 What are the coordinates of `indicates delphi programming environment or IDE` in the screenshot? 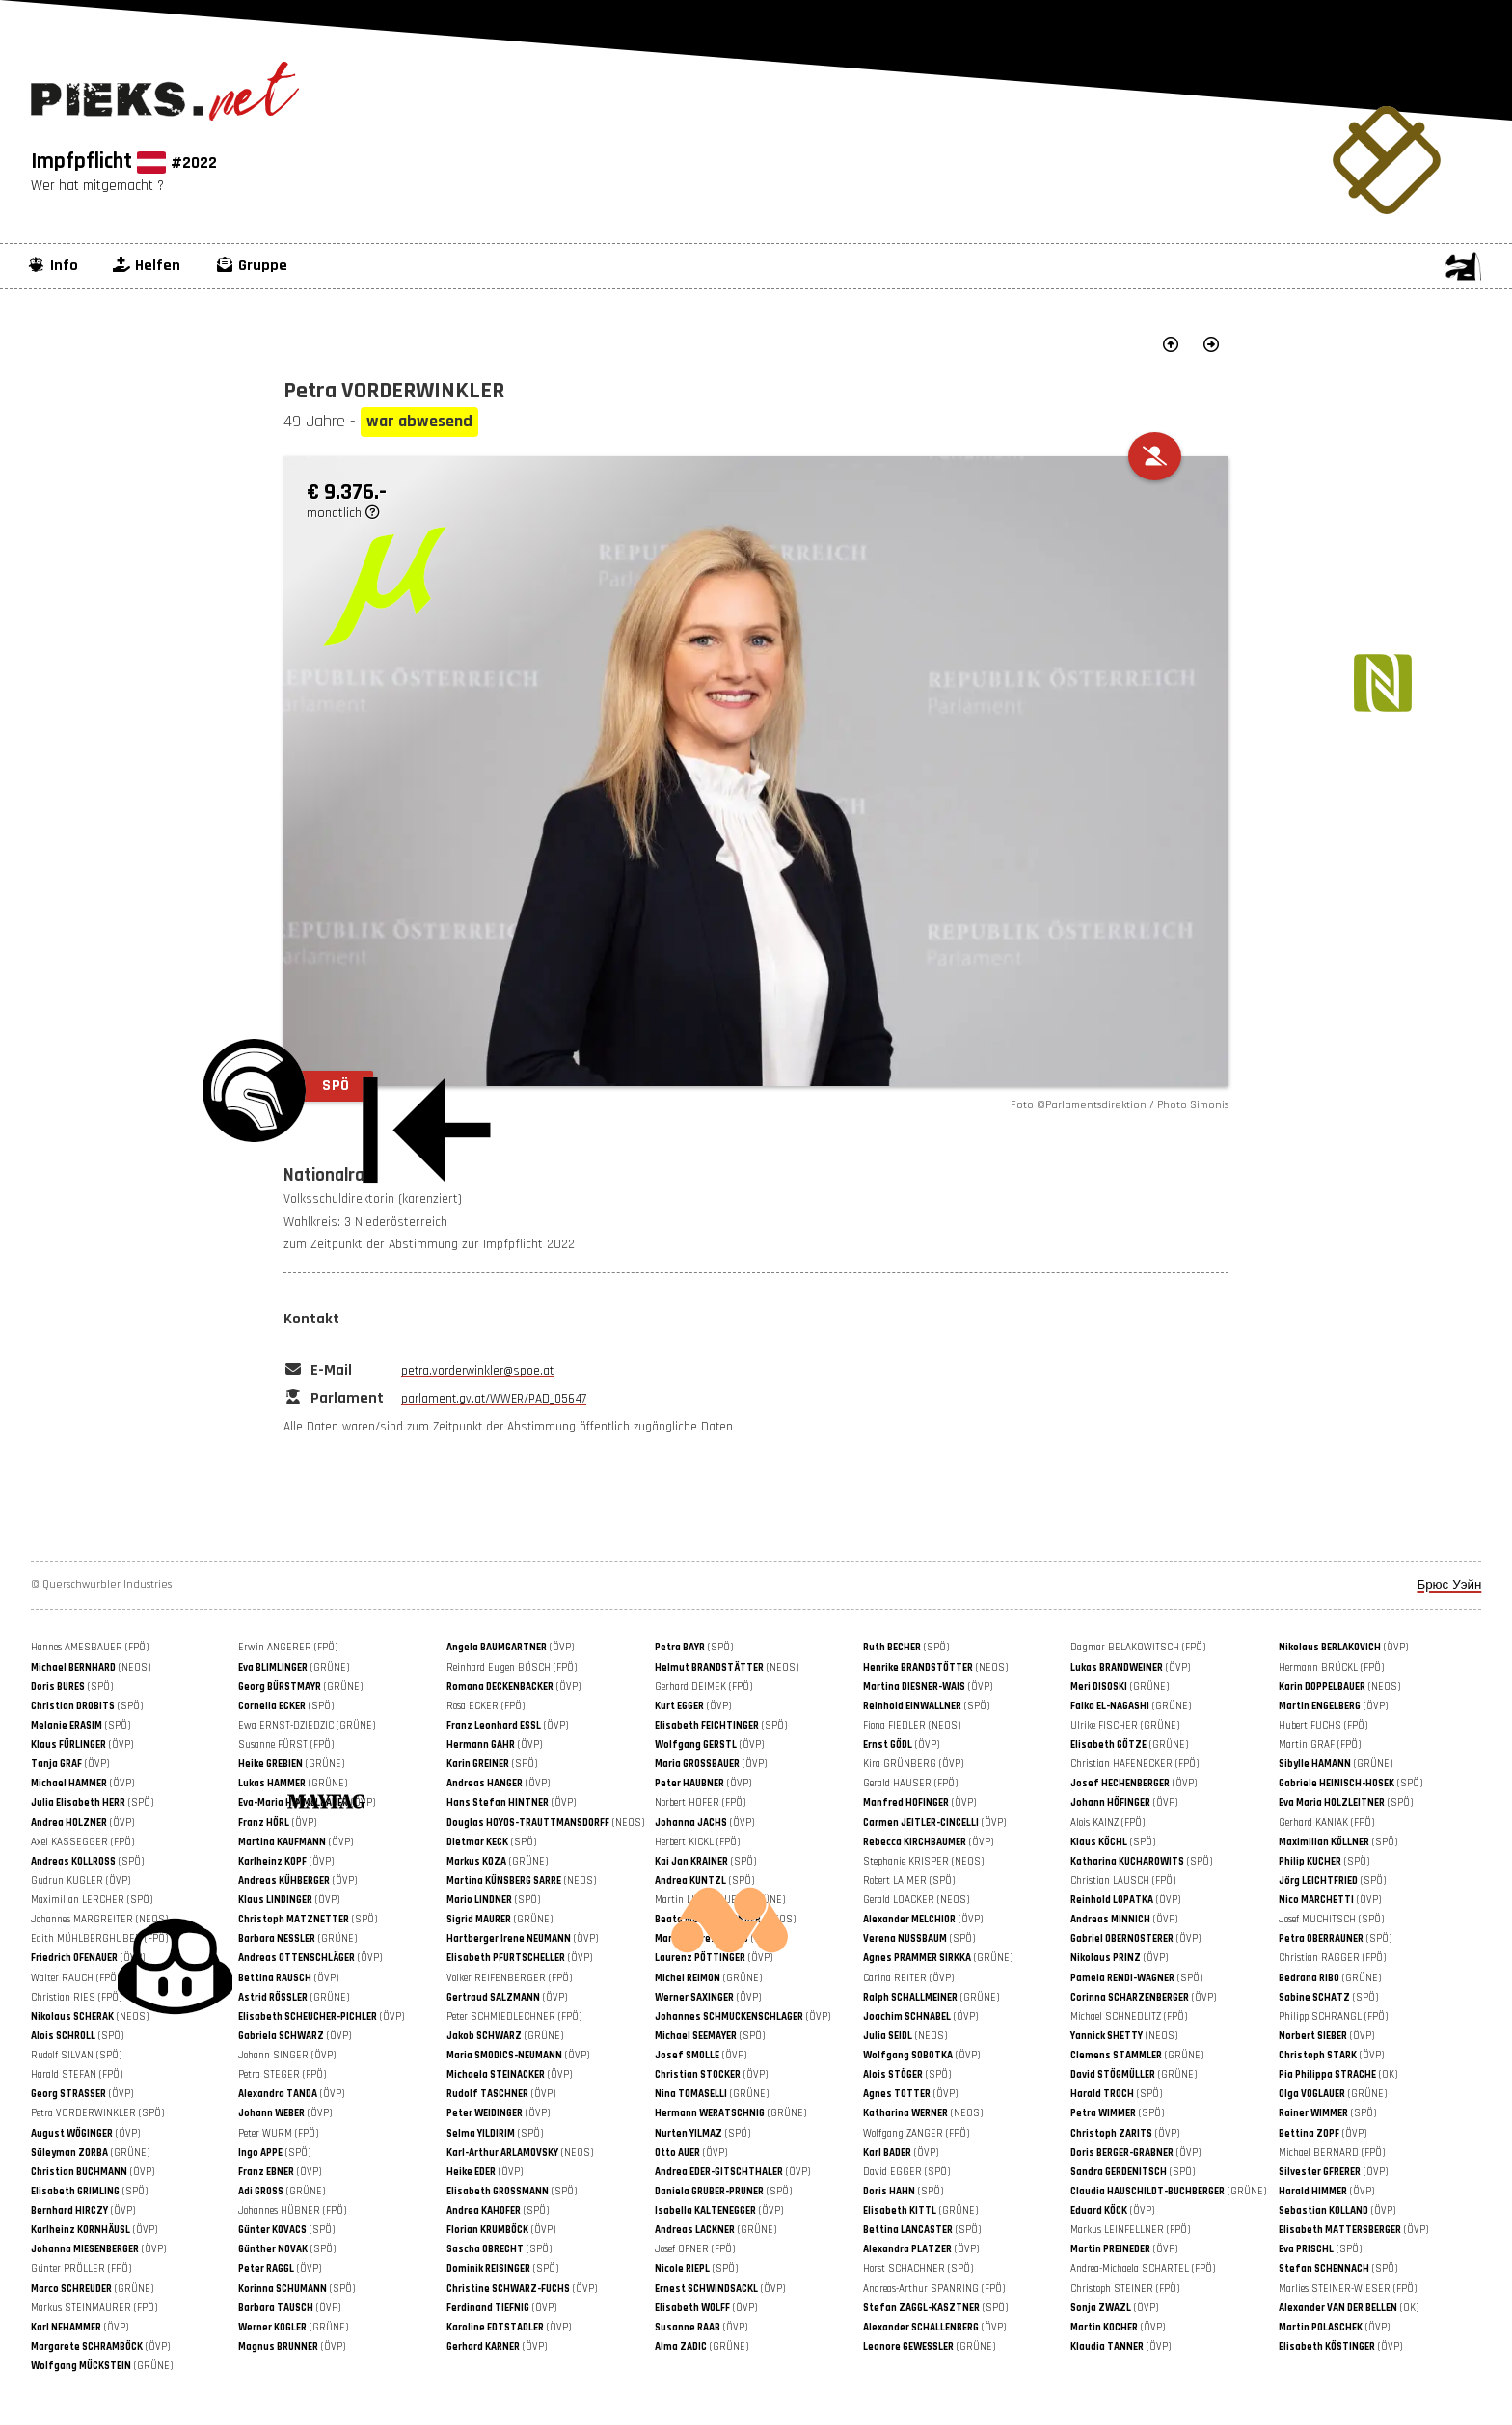 It's located at (254, 1090).